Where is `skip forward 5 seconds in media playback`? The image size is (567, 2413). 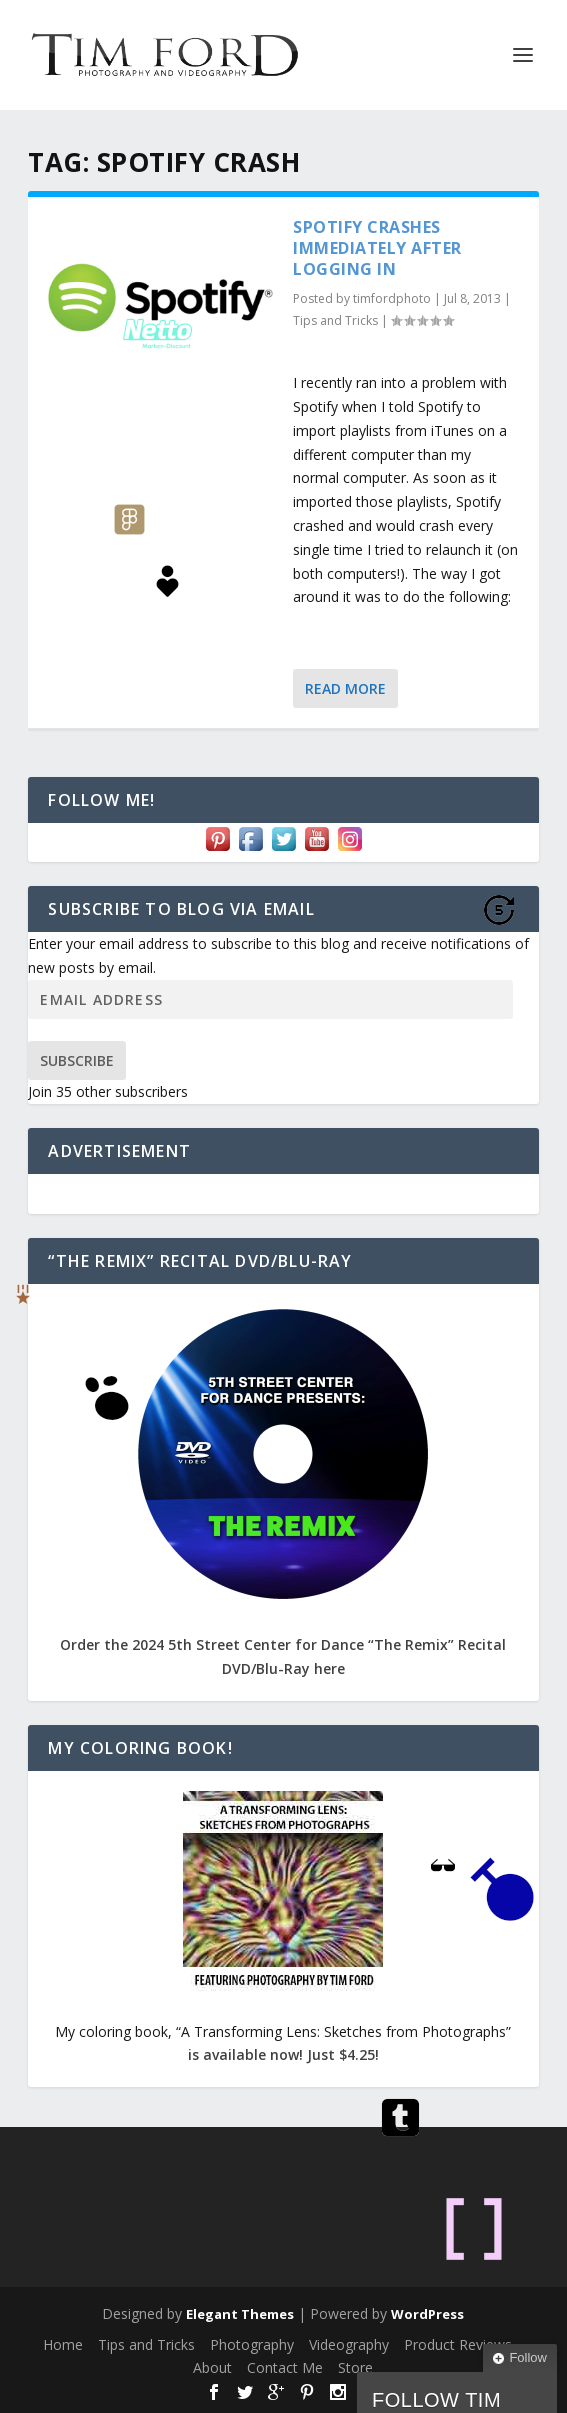 skip forward 5 seconds in media playback is located at coordinates (499, 910).